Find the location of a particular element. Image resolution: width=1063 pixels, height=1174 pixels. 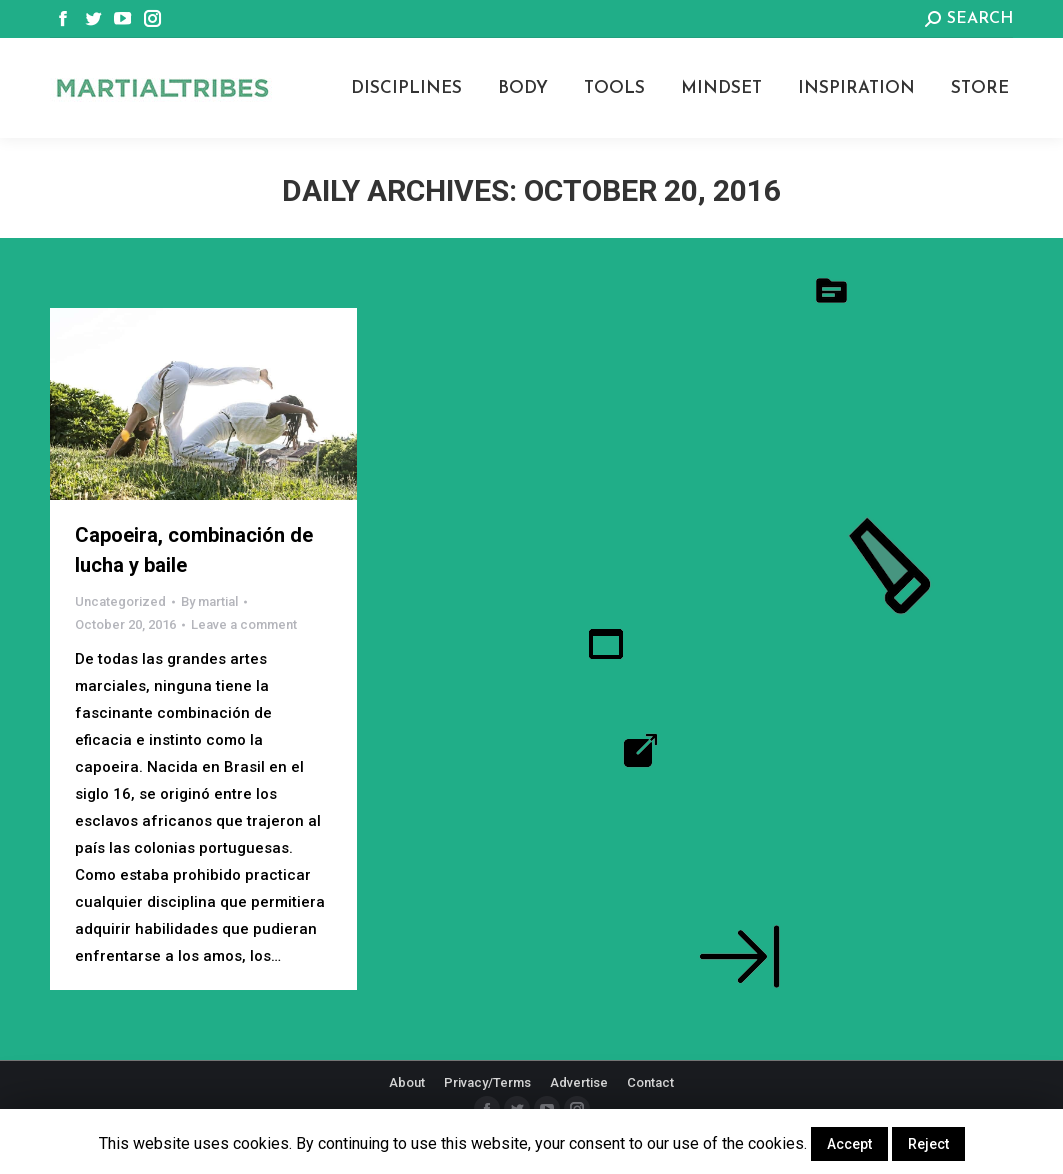

move content to the next tab stop is located at coordinates (741, 957).